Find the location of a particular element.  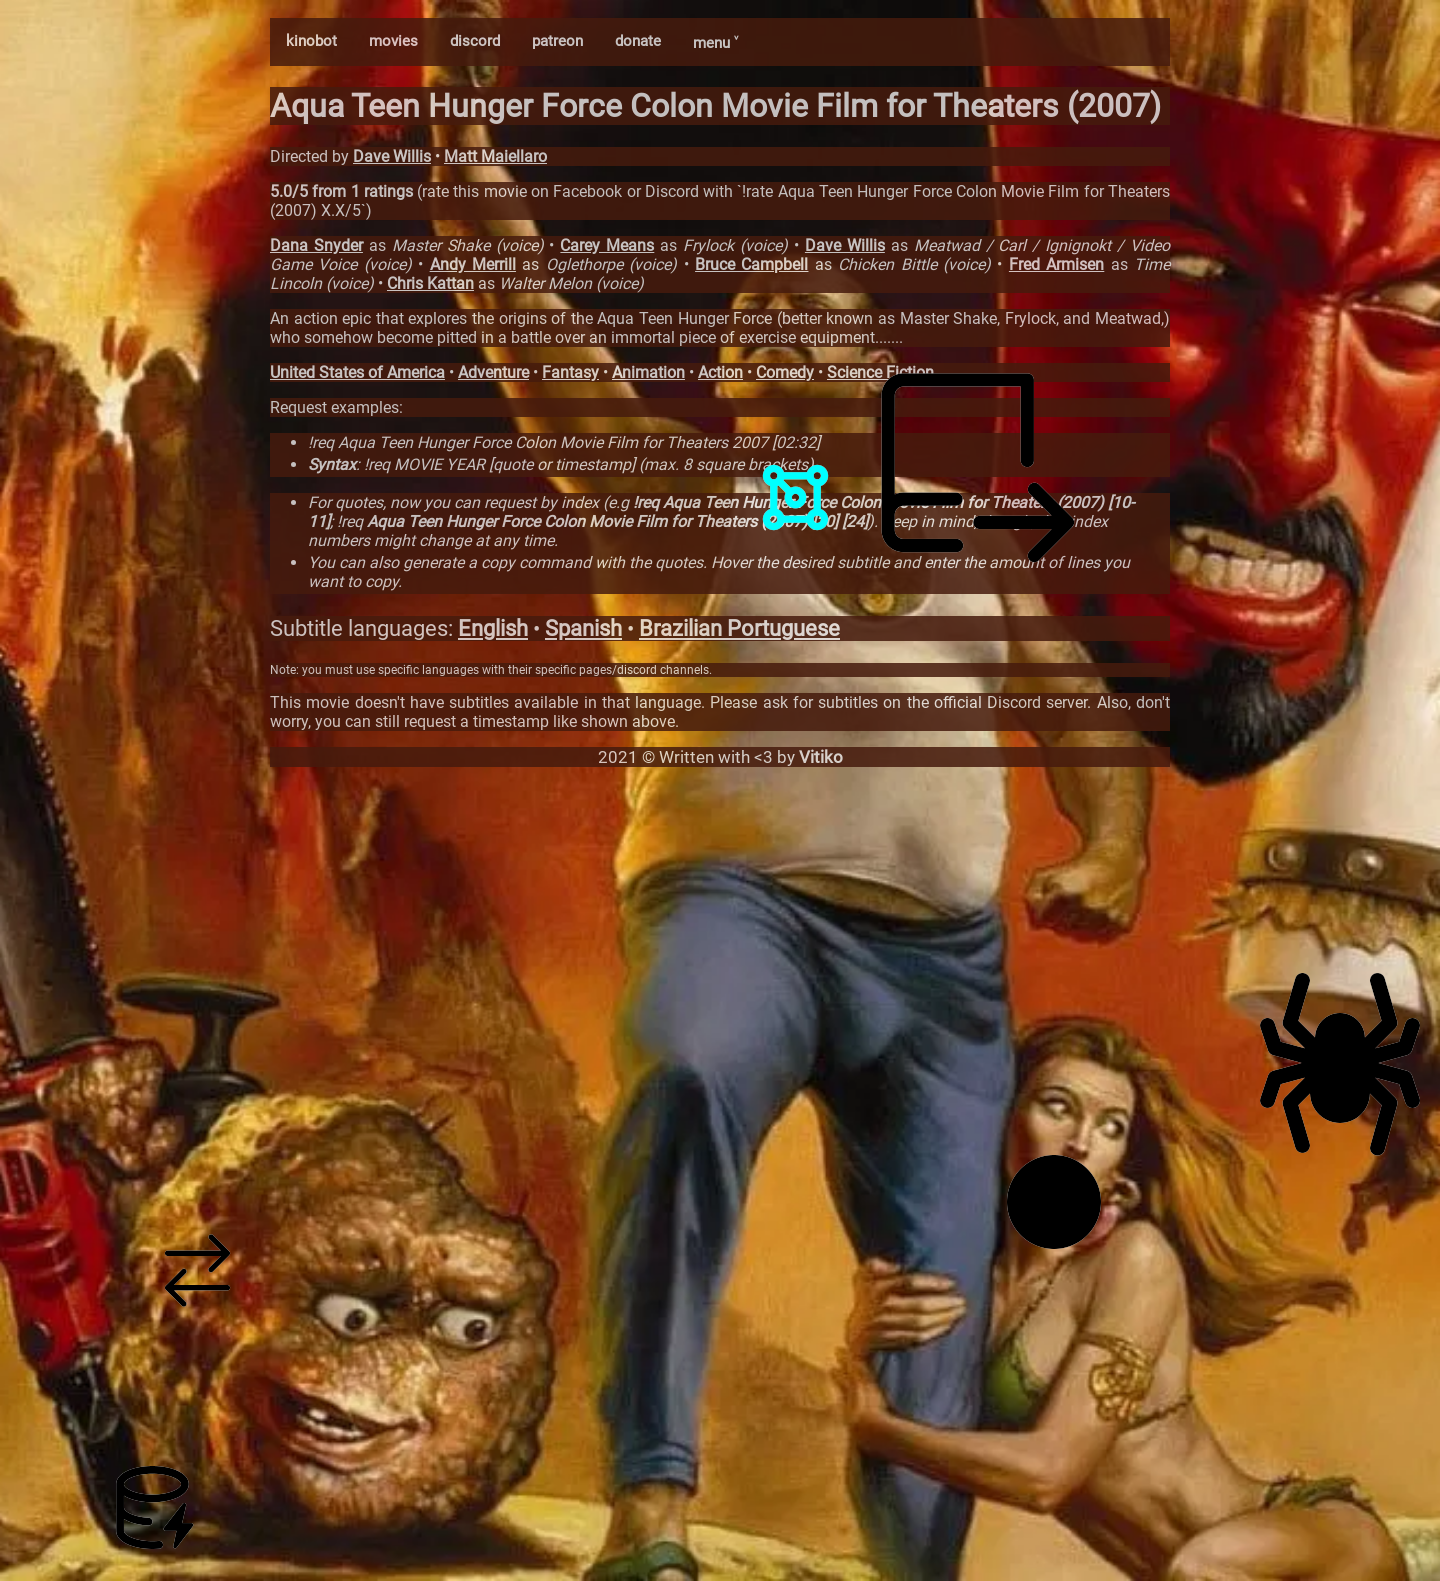

indicates bug or error in the system is located at coordinates (1340, 1063).